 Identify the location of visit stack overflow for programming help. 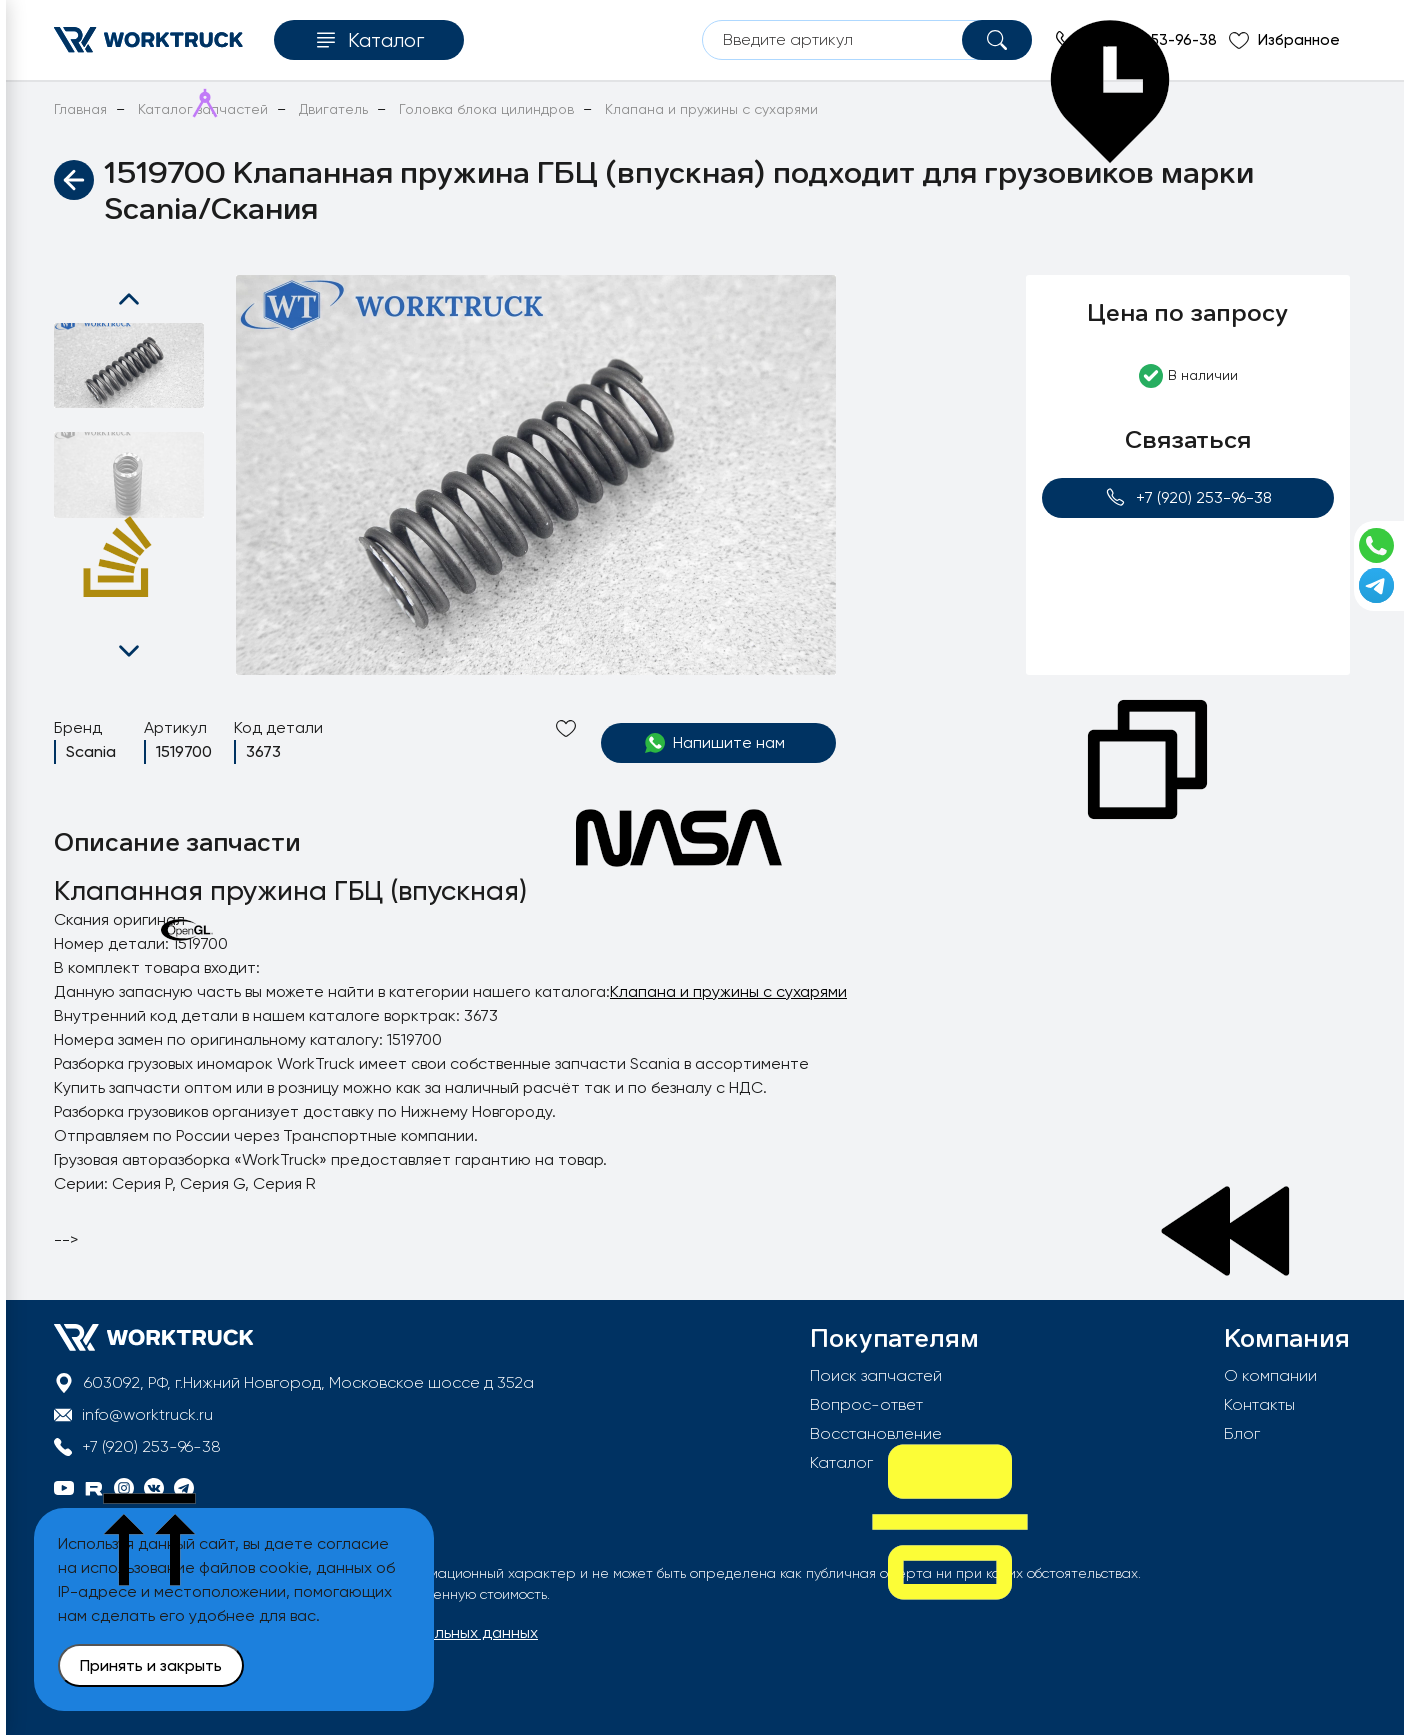
(117, 556).